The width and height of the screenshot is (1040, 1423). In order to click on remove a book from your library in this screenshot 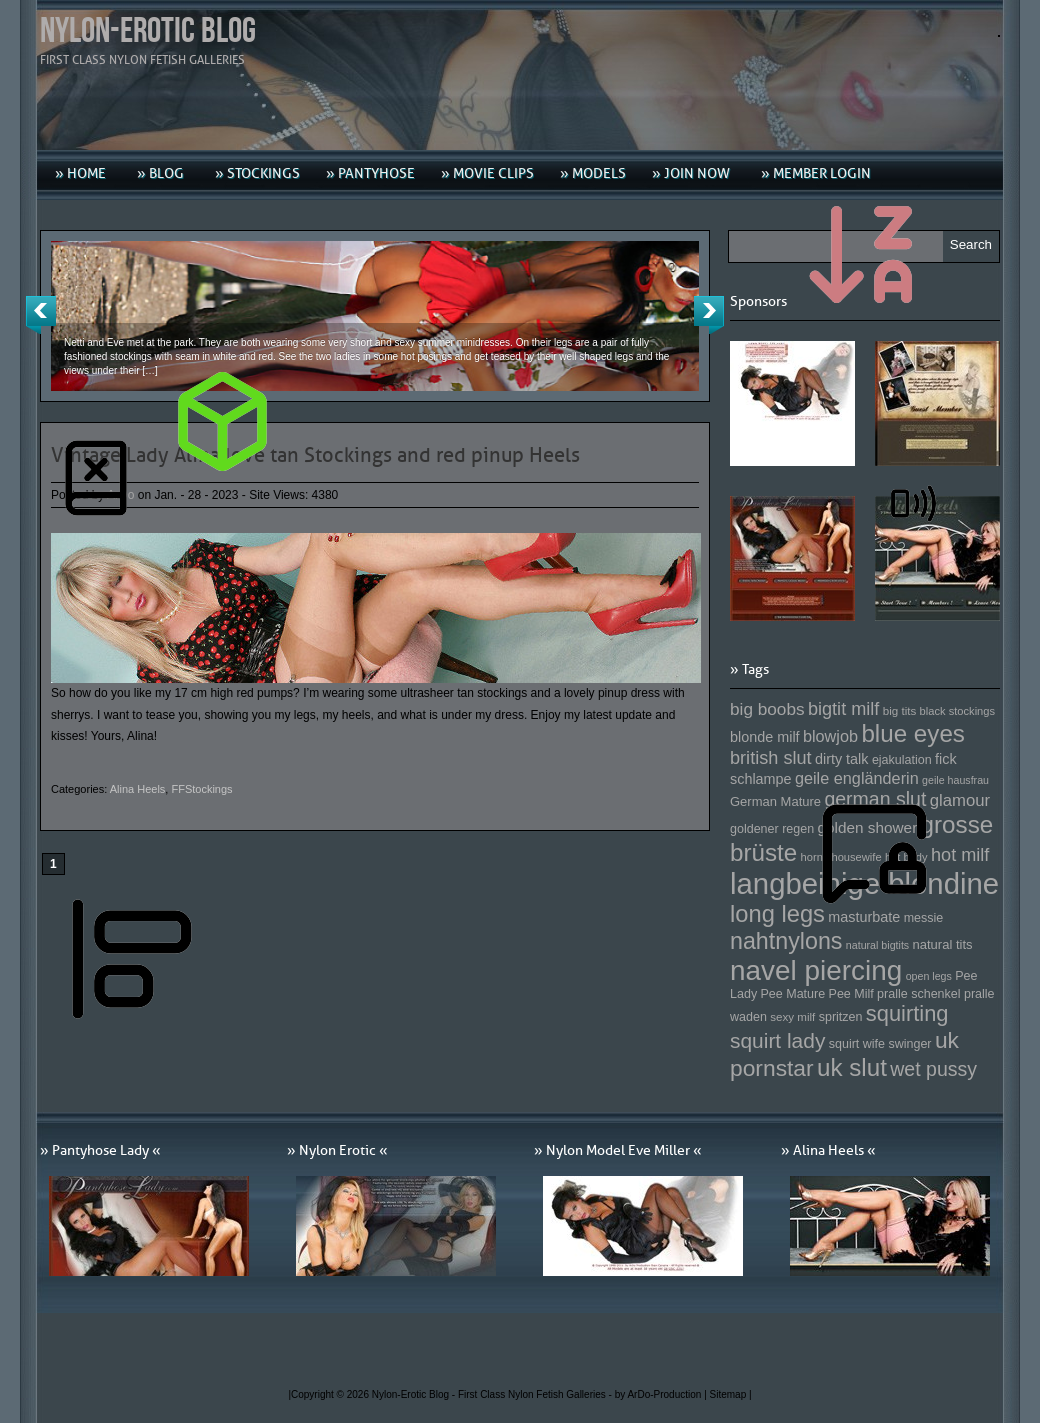, I will do `click(96, 478)`.